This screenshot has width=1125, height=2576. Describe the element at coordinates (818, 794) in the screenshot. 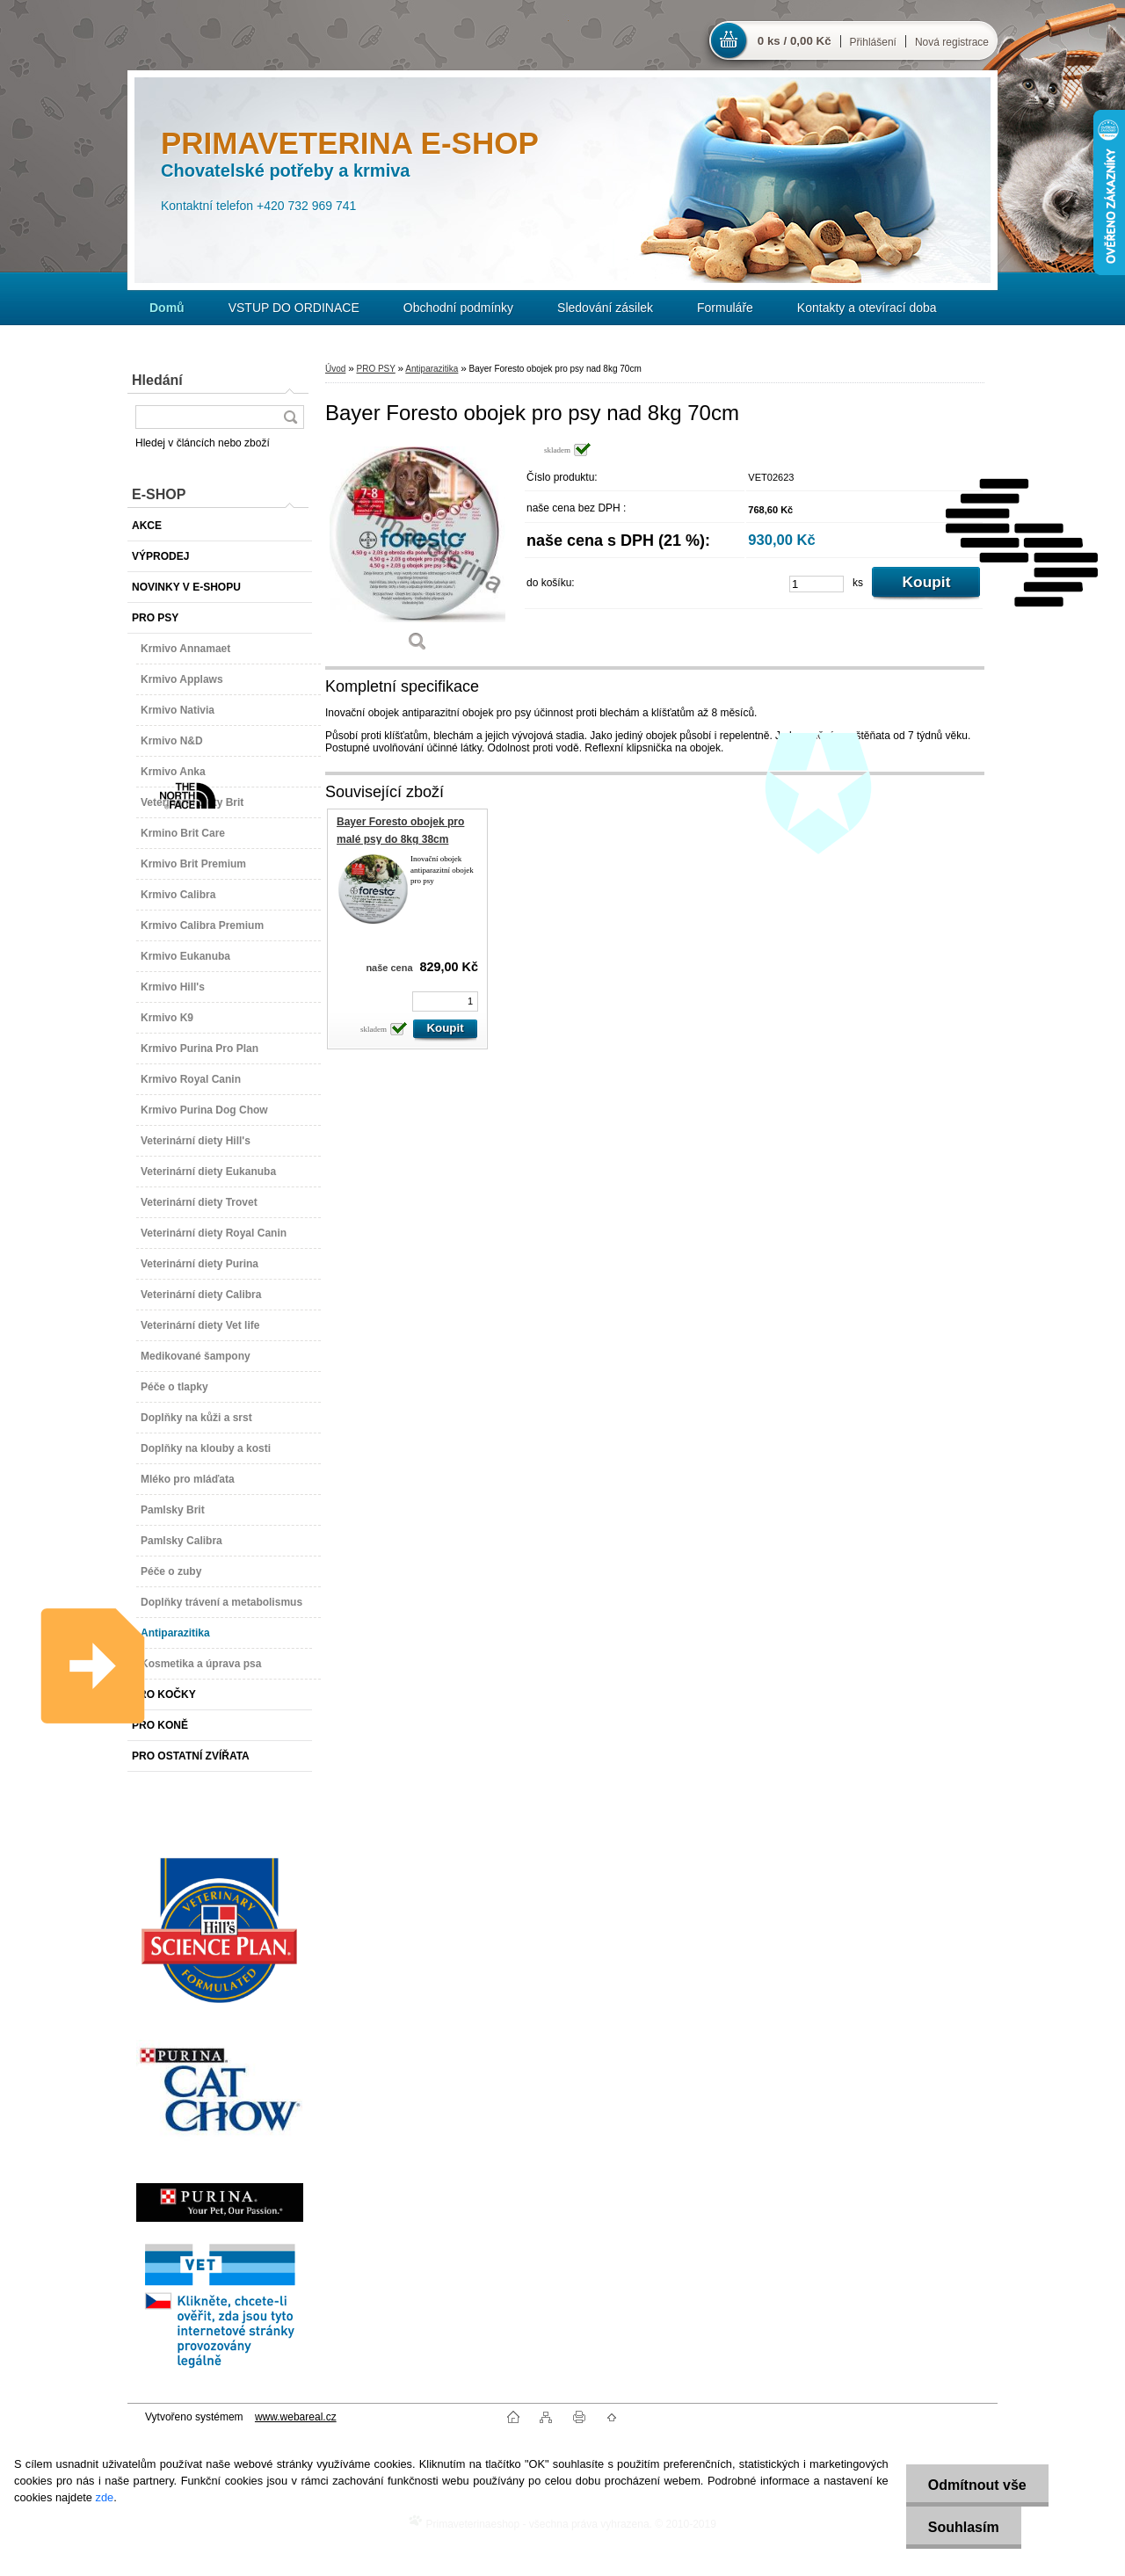

I see `Auth0 identity and authentication service logo` at that location.